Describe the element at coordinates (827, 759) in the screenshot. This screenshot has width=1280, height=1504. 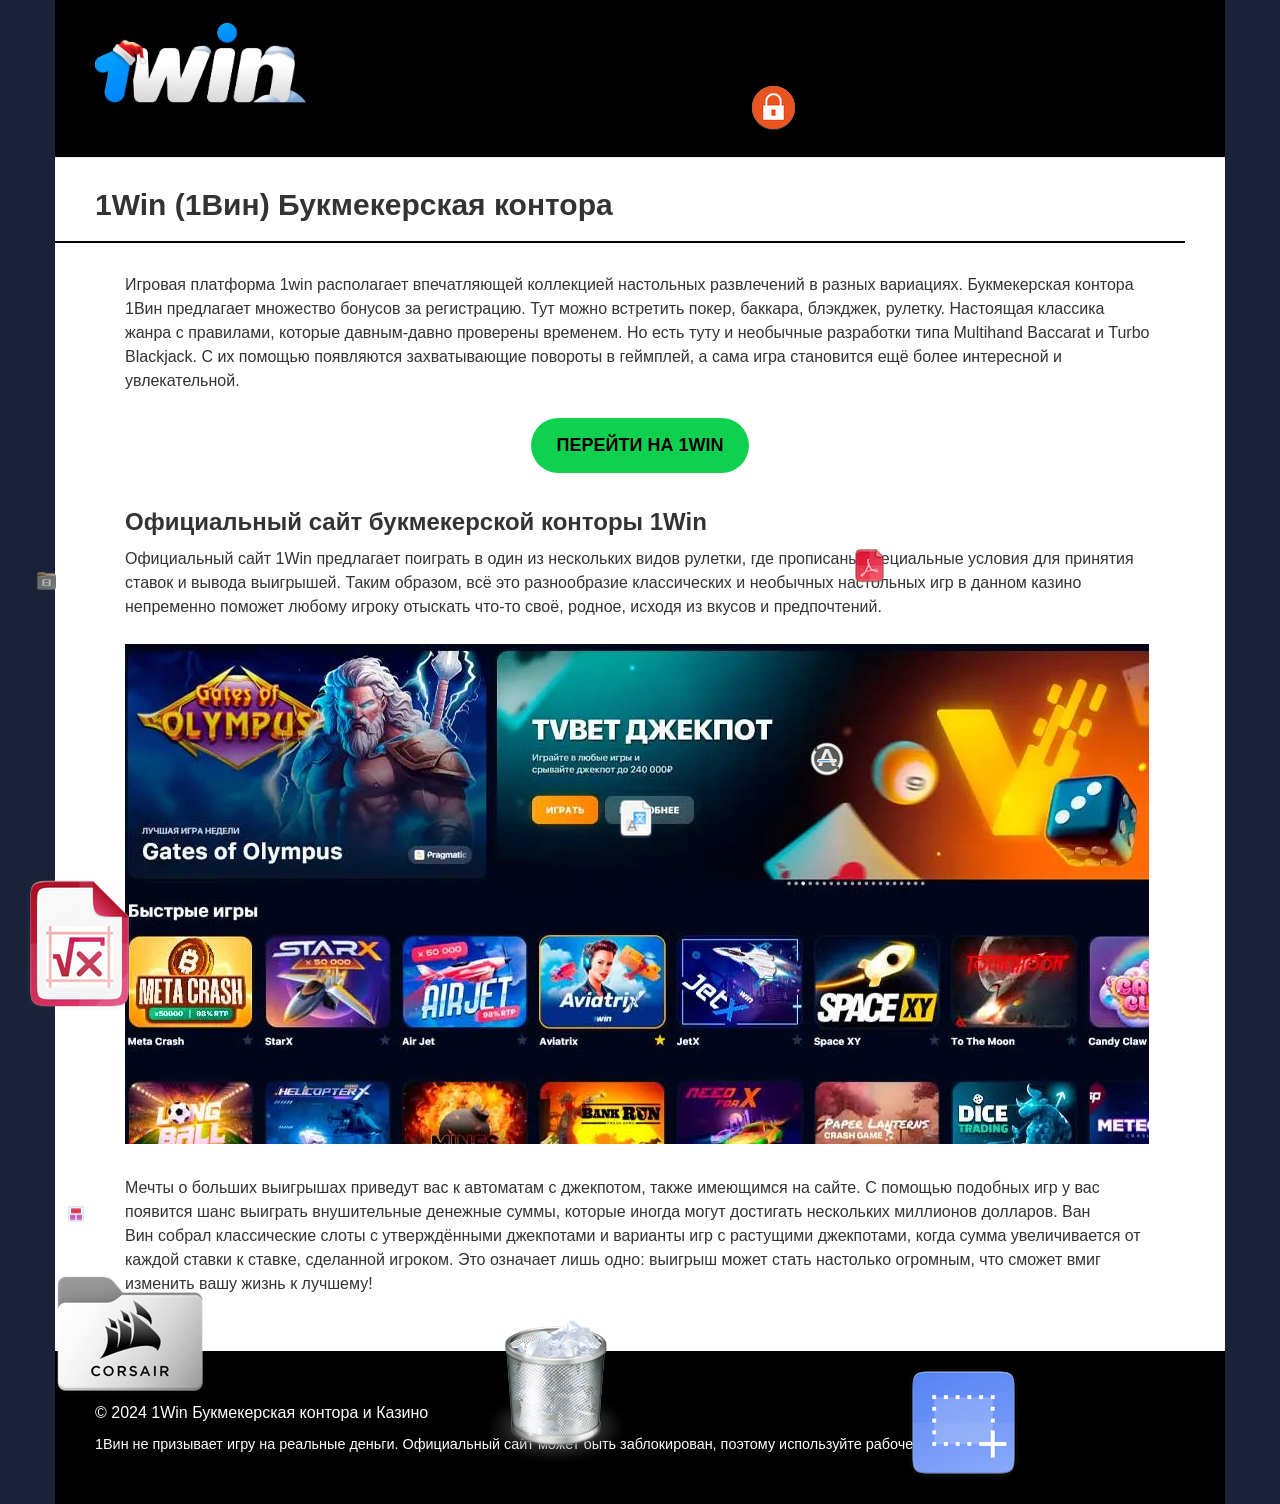
I see `open the software update application` at that location.